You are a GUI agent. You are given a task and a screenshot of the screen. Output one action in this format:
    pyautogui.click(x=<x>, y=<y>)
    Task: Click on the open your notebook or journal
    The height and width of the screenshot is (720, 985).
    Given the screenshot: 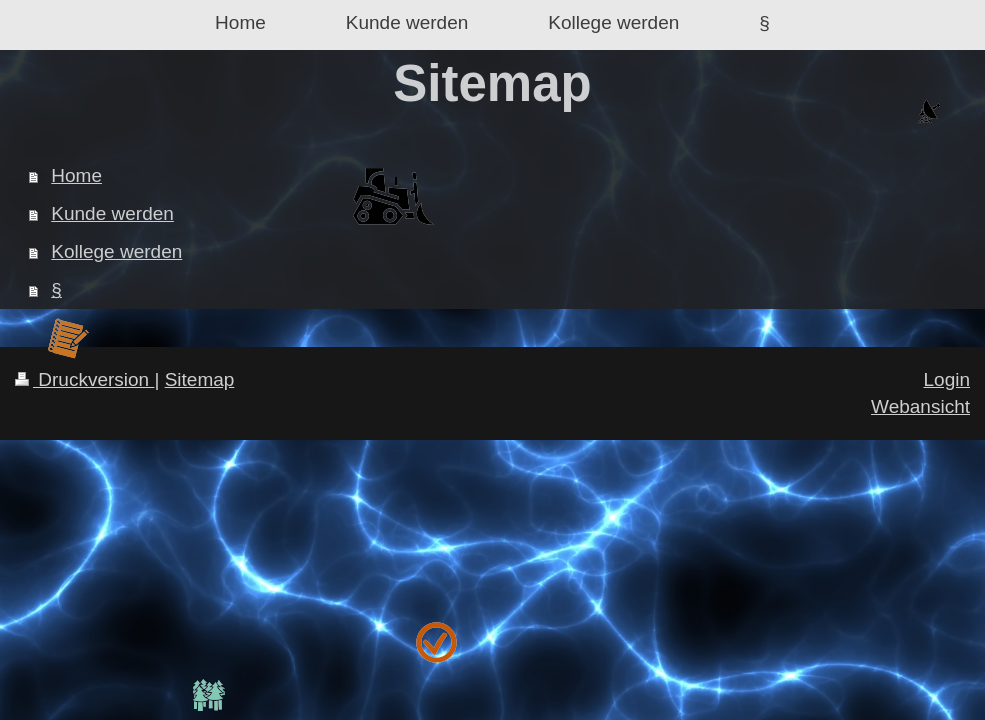 What is the action you would take?
    pyautogui.click(x=68, y=338)
    